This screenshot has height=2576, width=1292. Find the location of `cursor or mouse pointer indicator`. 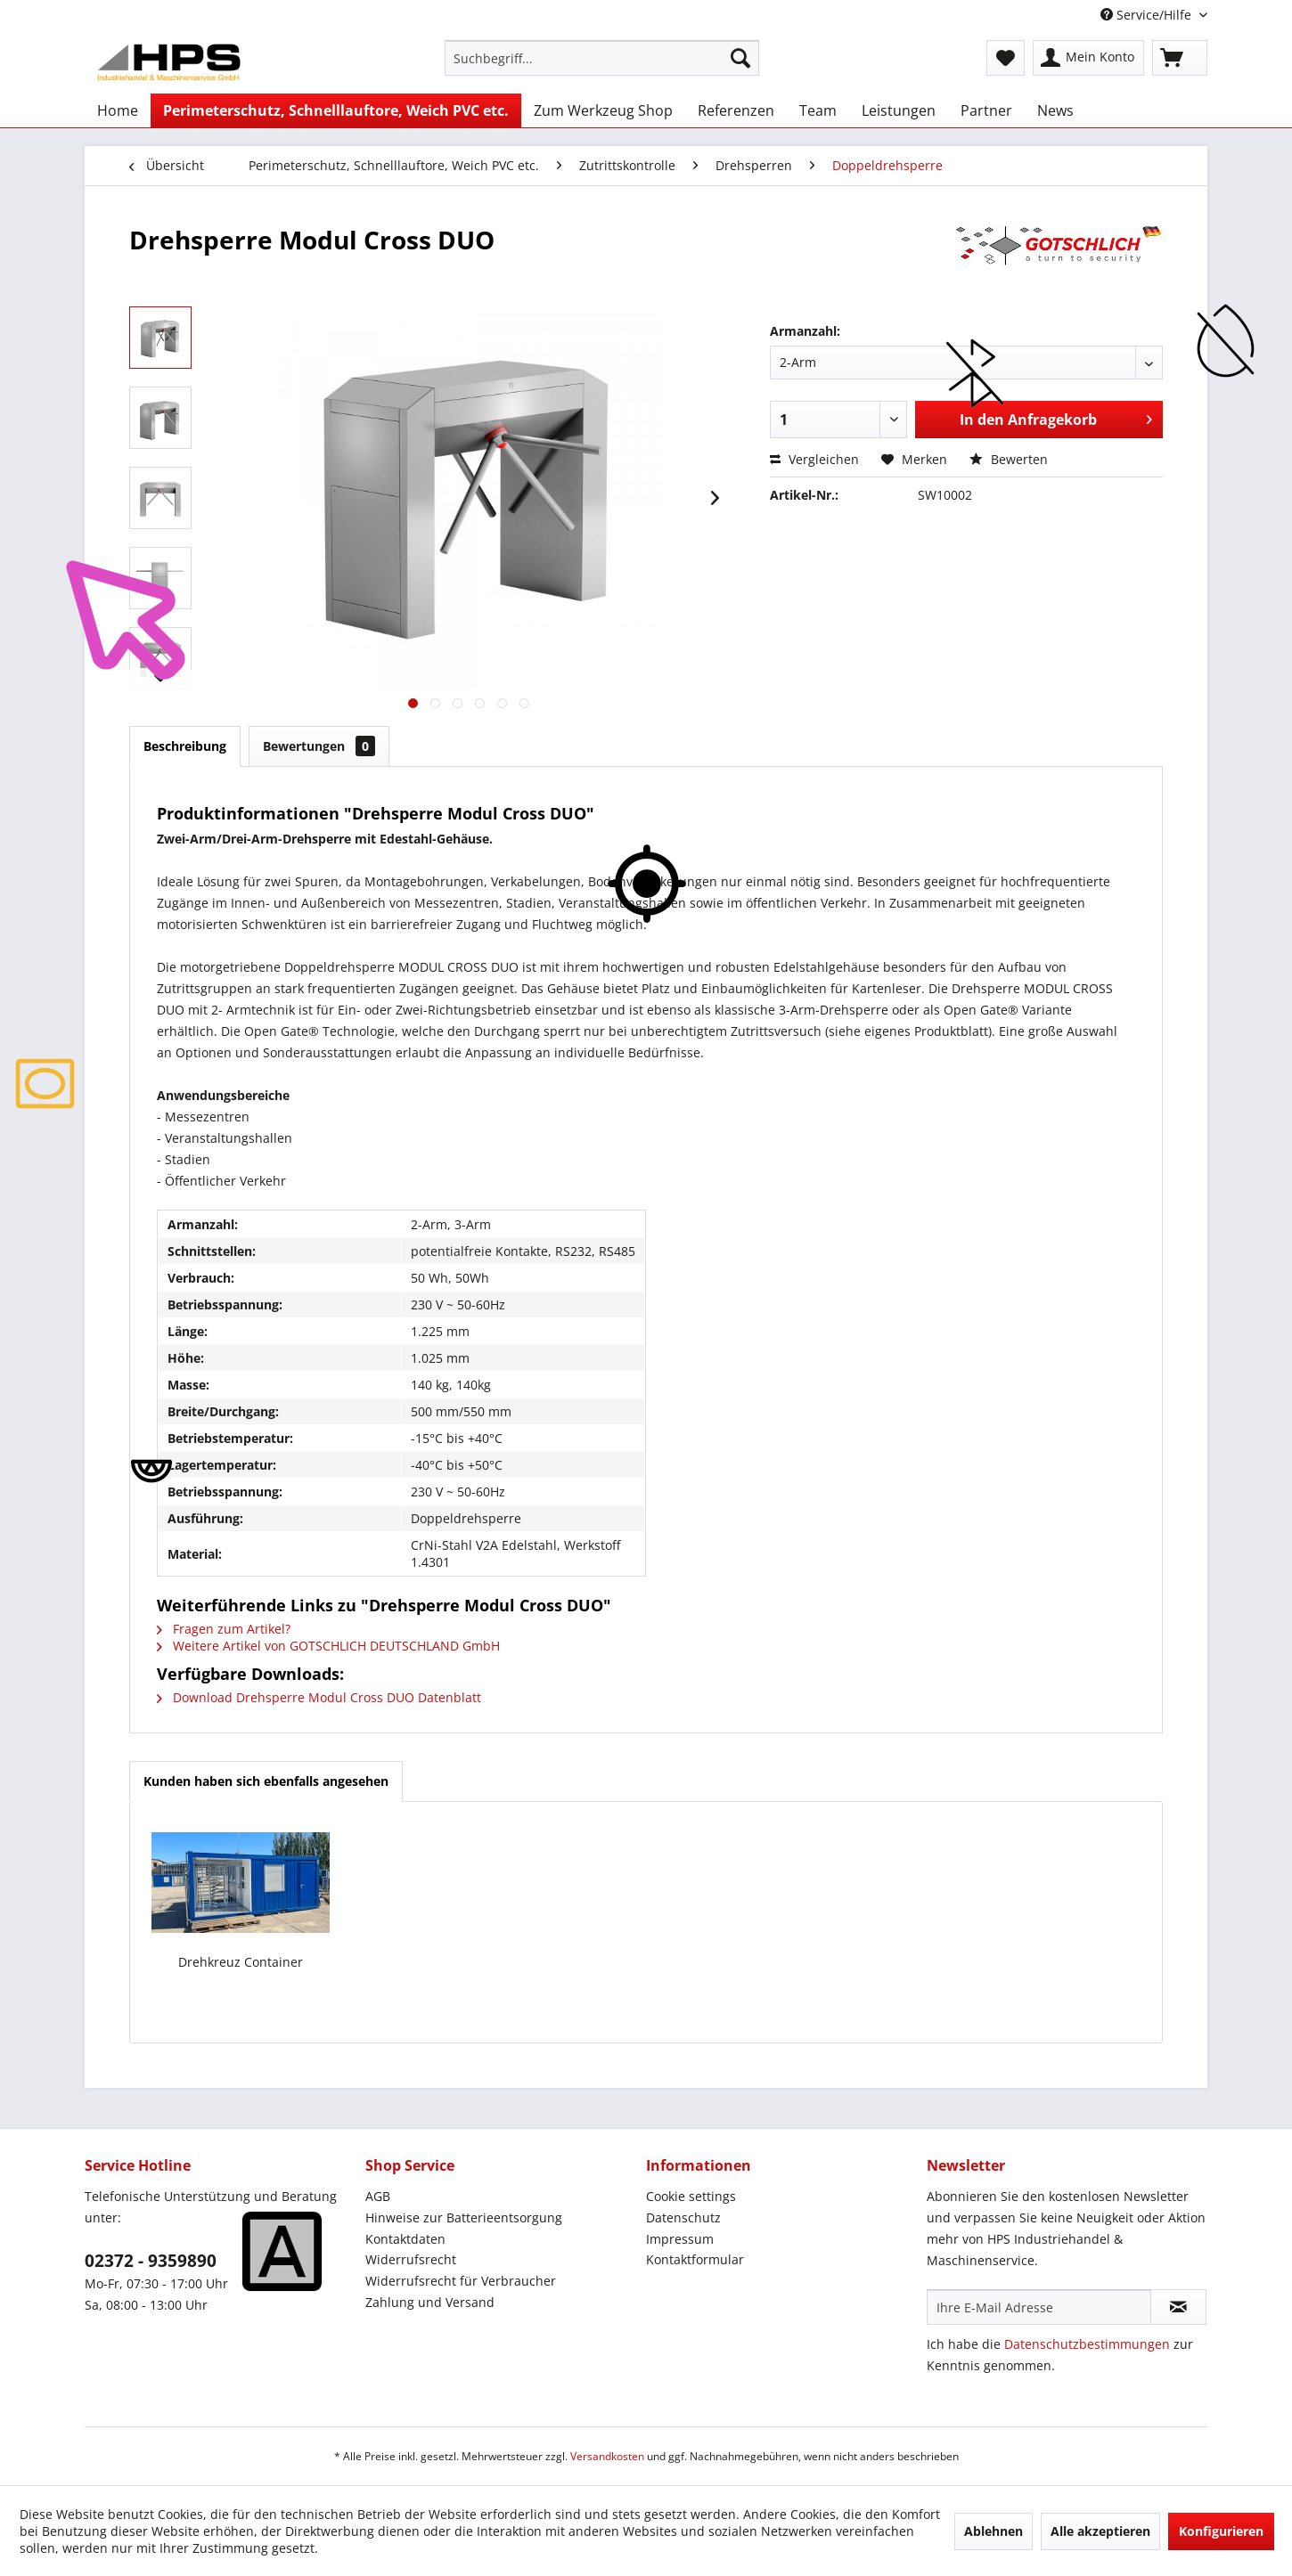

cursor or mouse pointer indicator is located at coordinates (126, 620).